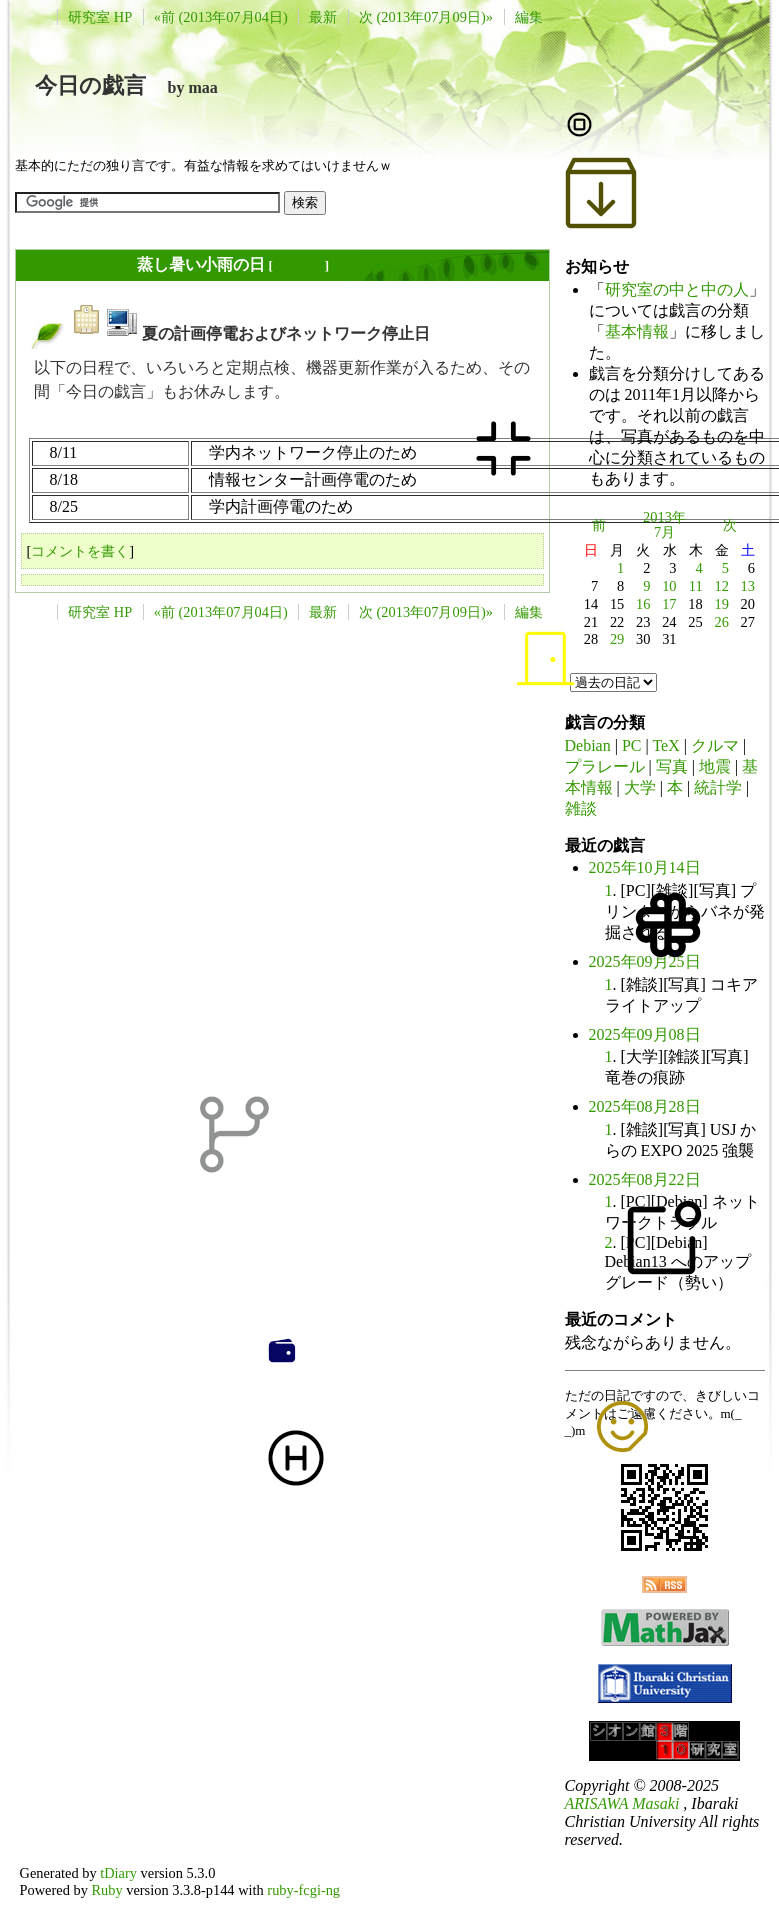 Image resolution: width=779 pixels, height=1909 pixels. Describe the element at coordinates (234, 1134) in the screenshot. I see `view repository branches` at that location.